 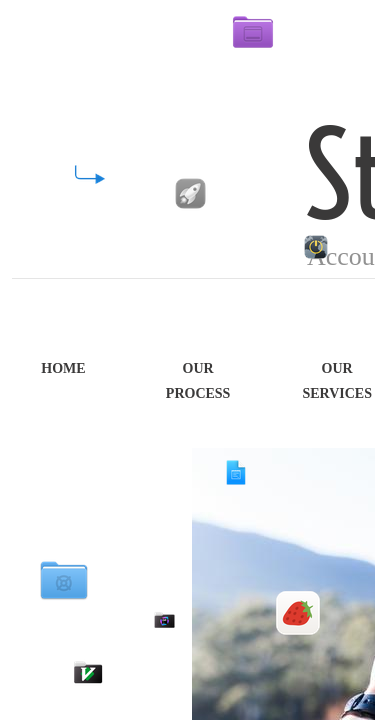 I want to click on open desktop folder, so click(x=253, y=32).